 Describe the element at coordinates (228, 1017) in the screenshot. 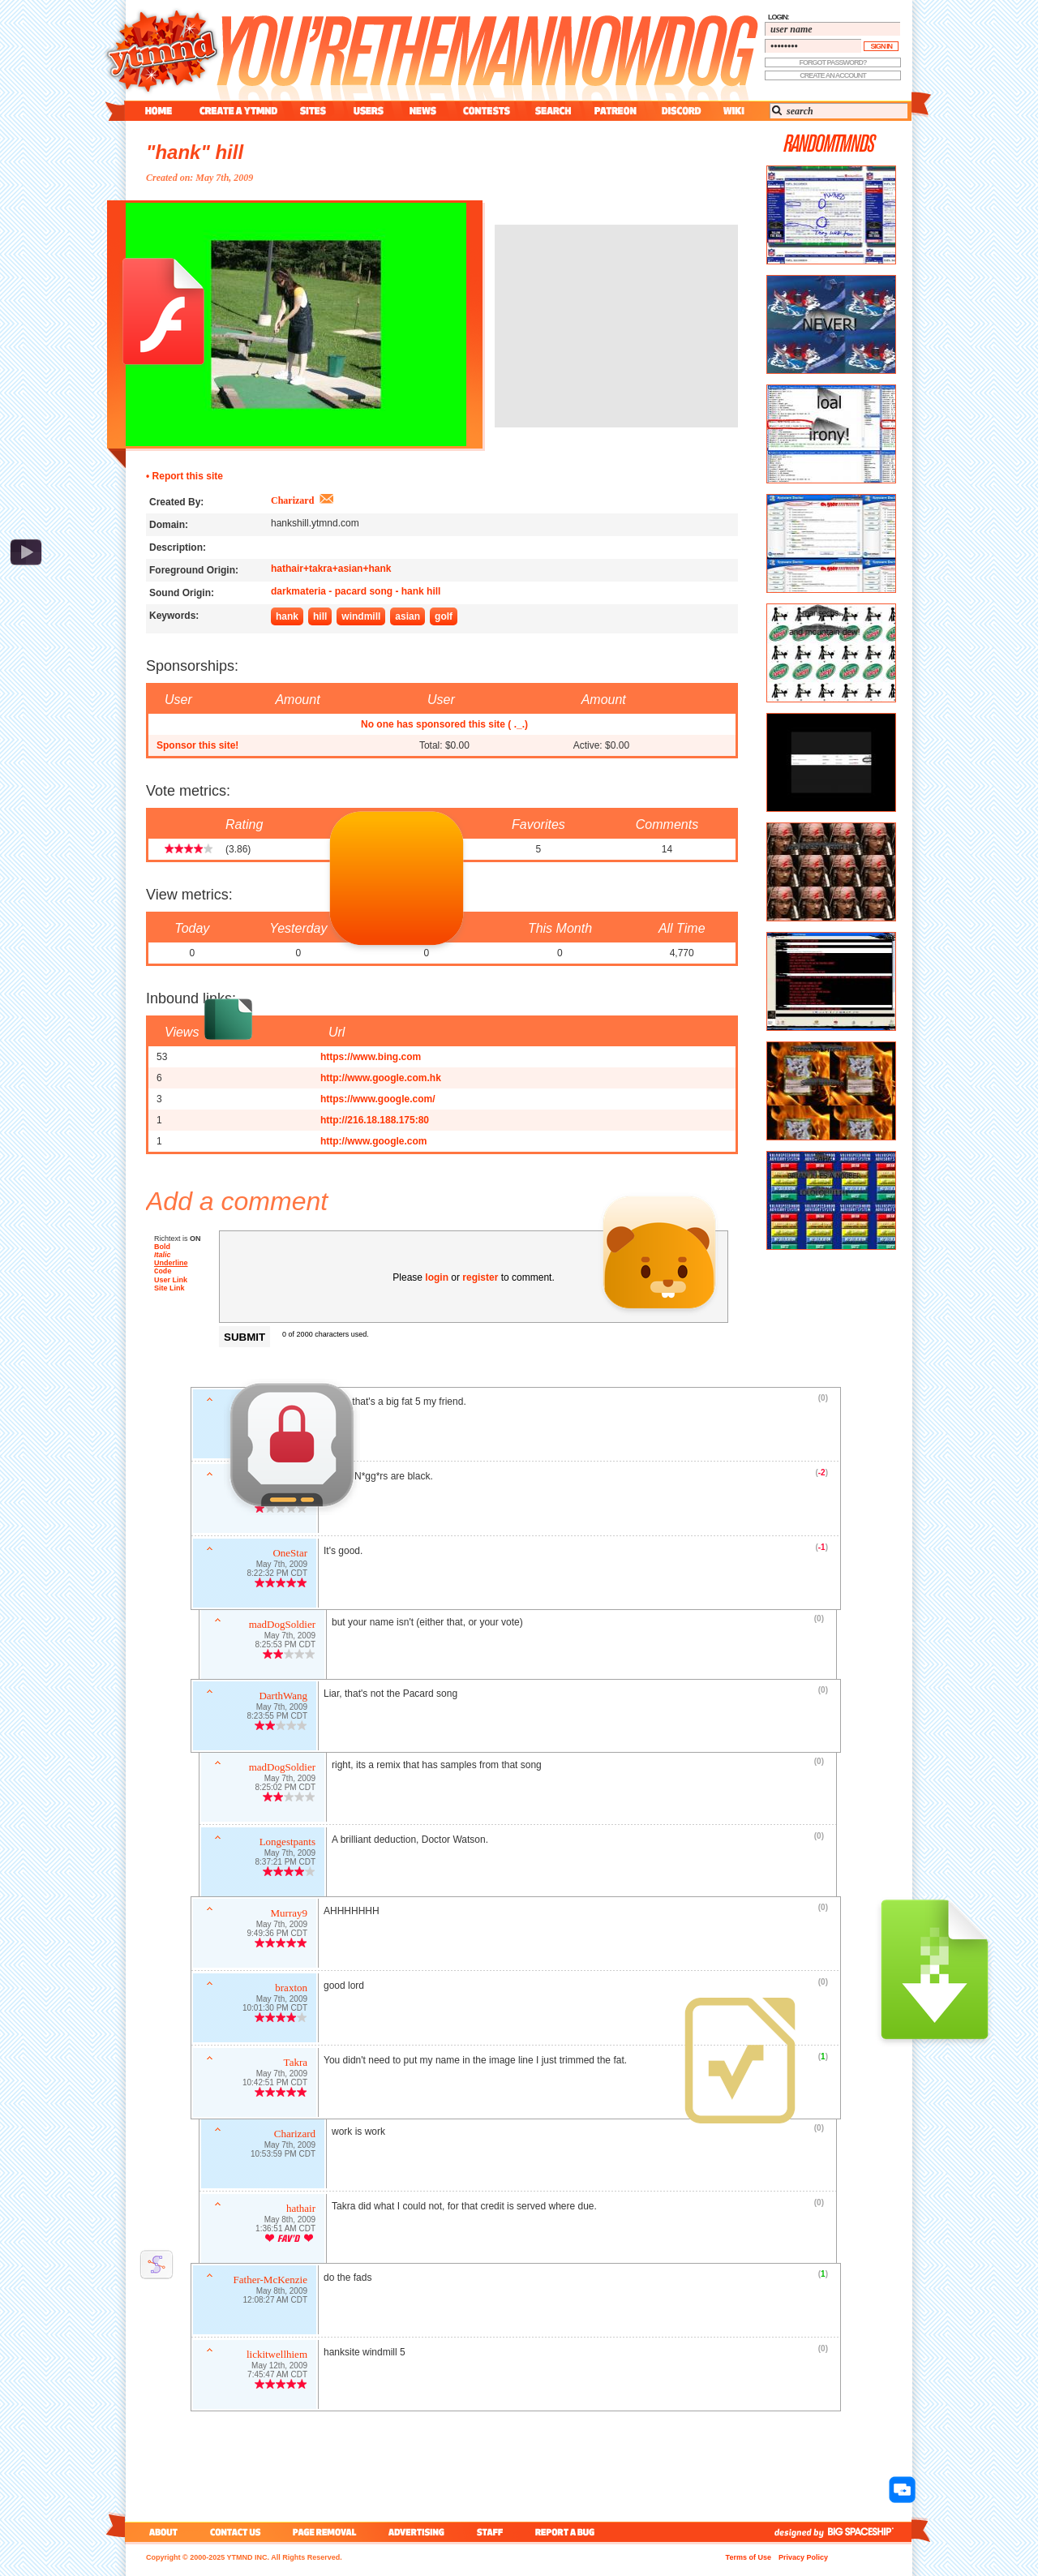

I see `change your desktop wallpaper` at that location.